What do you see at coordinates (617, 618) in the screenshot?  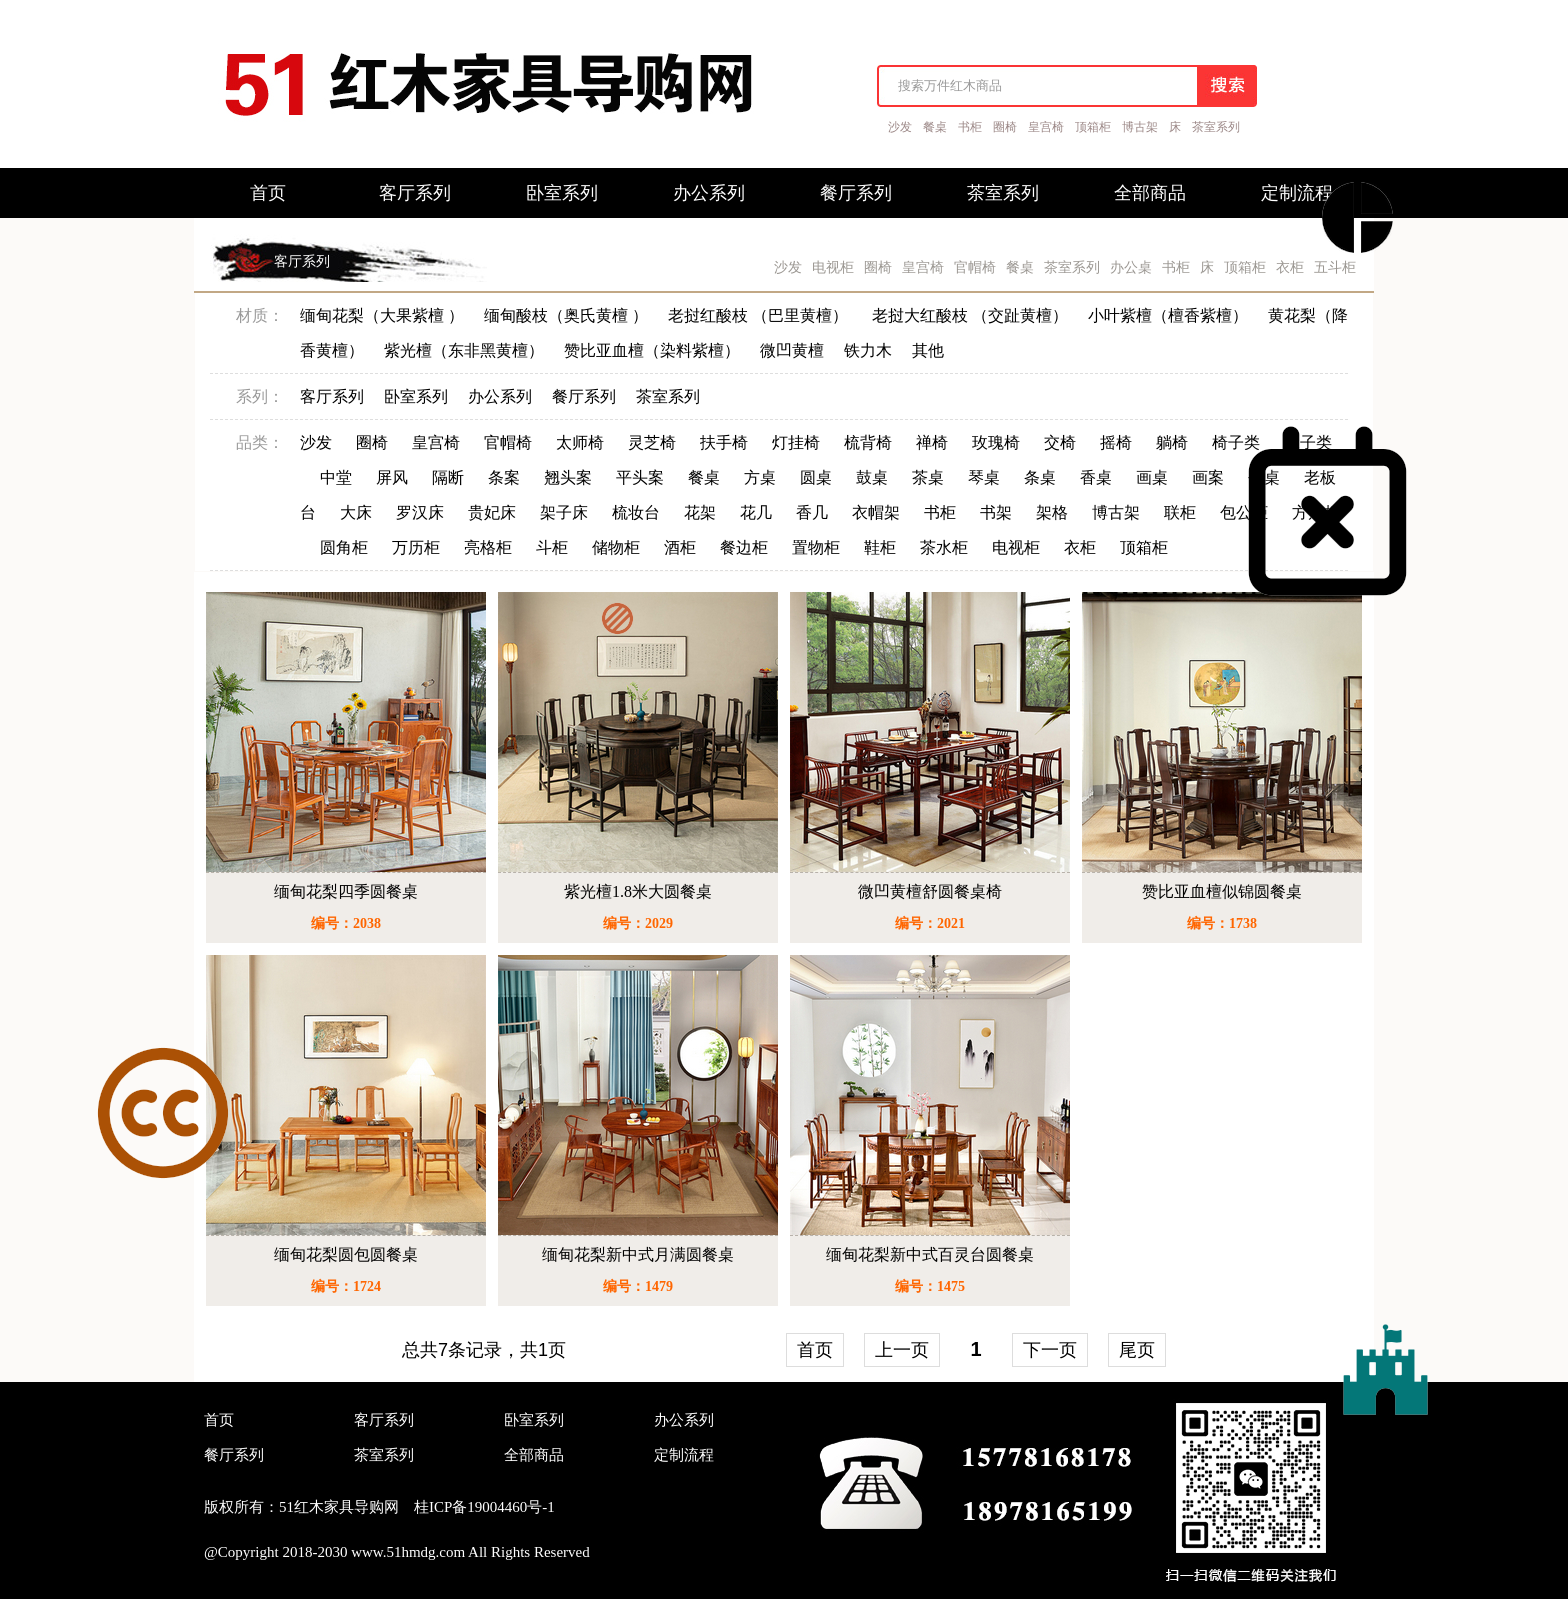 I see `access boules or pétanque game` at bounding box center [617, 618].